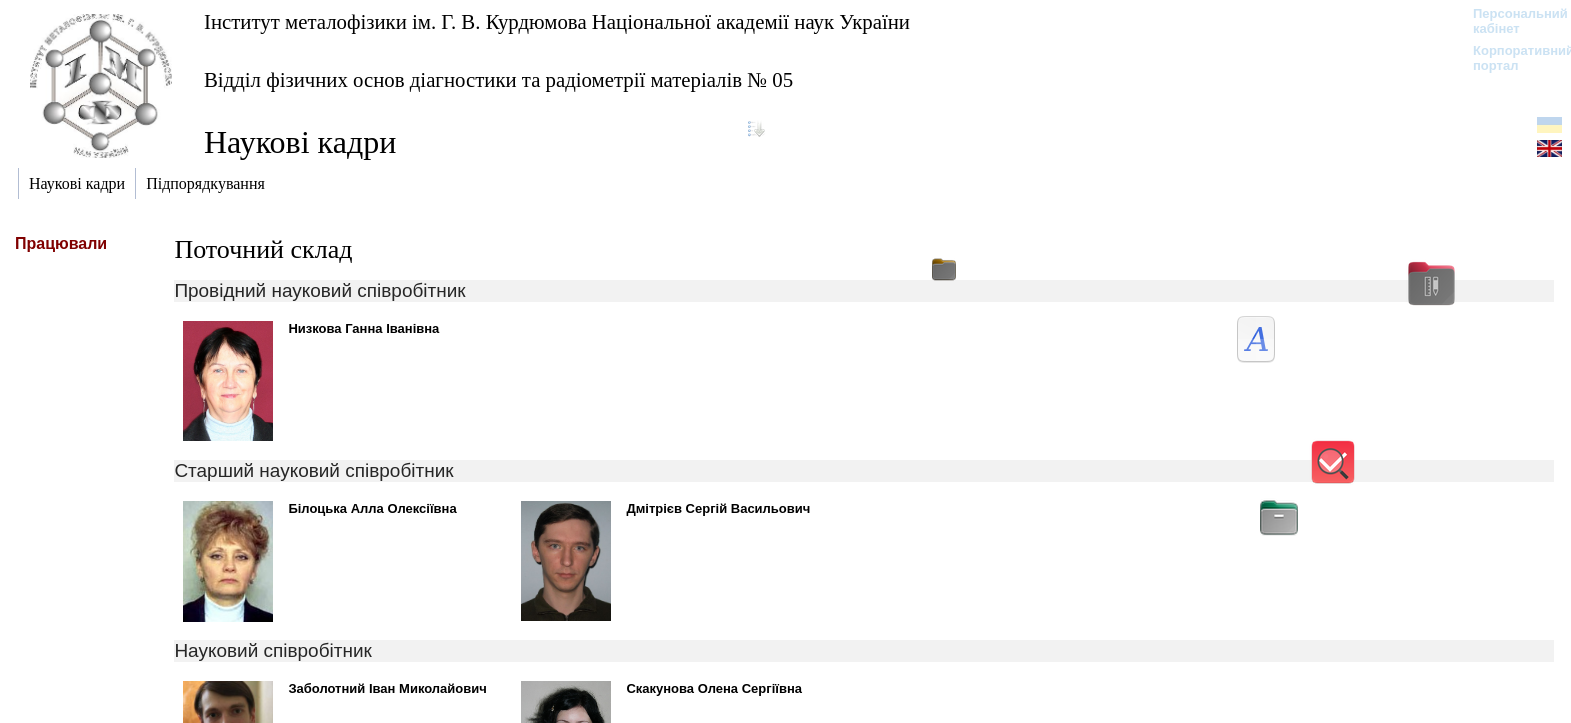  What do you see at coordinates (1431, 283) in the screenshot?
I see `open templates folder` at bounding box center [1431, 283].